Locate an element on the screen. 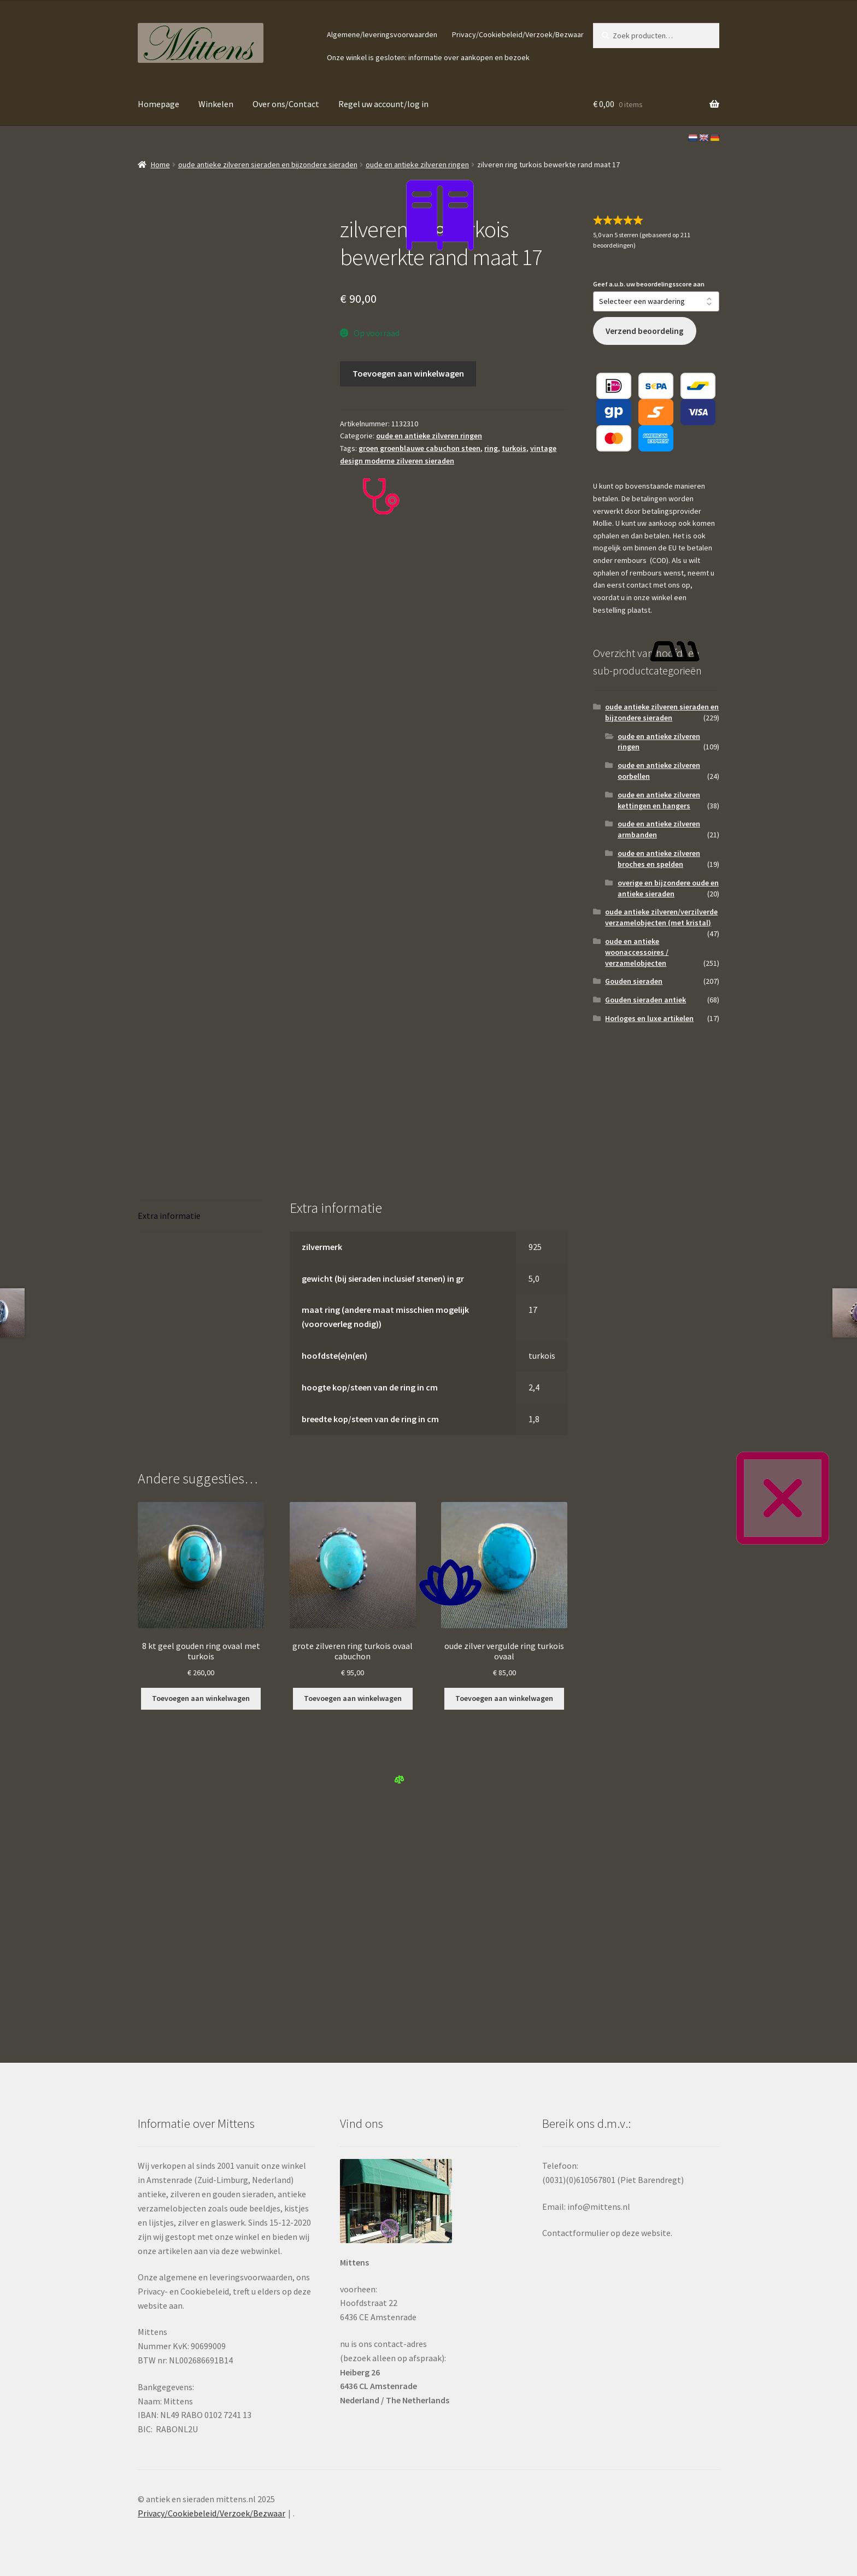 Image resolution: width=857 pixels, height=2576 pixels. access storage lockers is located at coordinates (440, 214).